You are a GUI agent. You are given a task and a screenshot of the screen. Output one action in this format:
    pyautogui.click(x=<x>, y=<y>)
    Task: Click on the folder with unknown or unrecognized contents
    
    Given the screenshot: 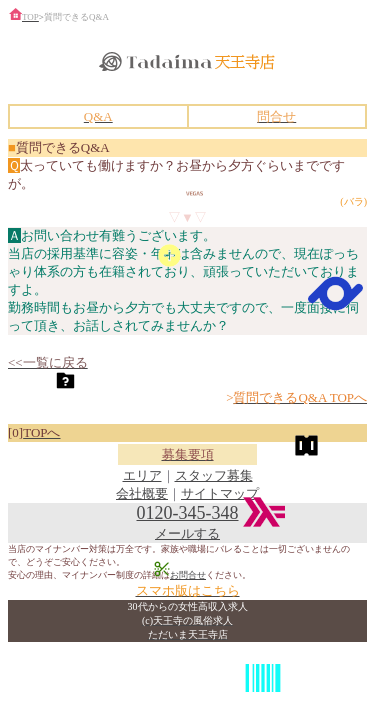 What is the action you would take?
    pyautogui.click(x=65, y=380)
    